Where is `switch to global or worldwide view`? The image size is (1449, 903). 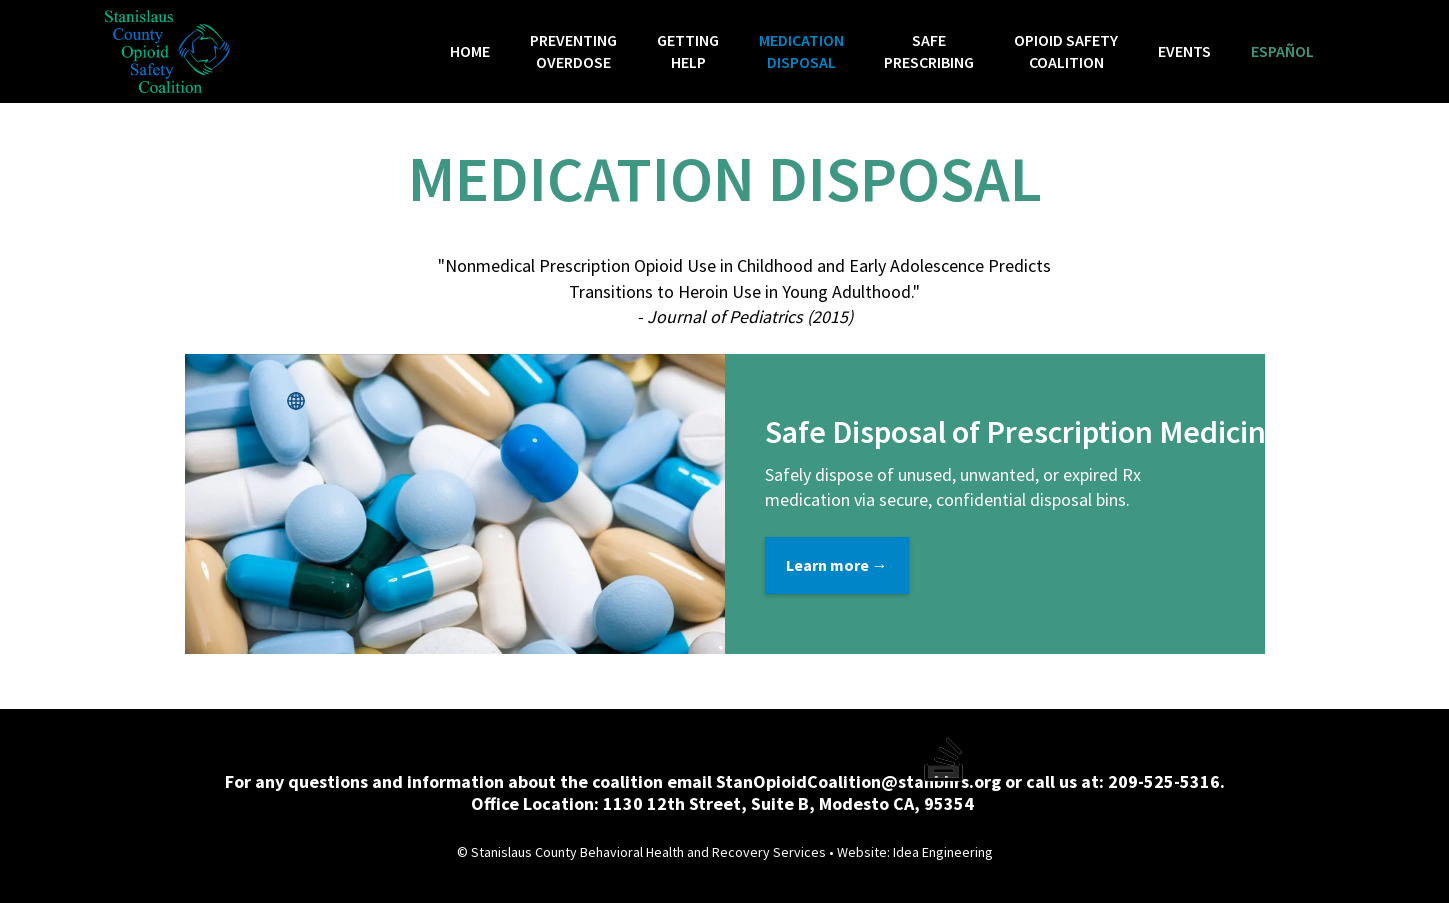 switch to global or worldwide view is located at coordinates (296, 401).